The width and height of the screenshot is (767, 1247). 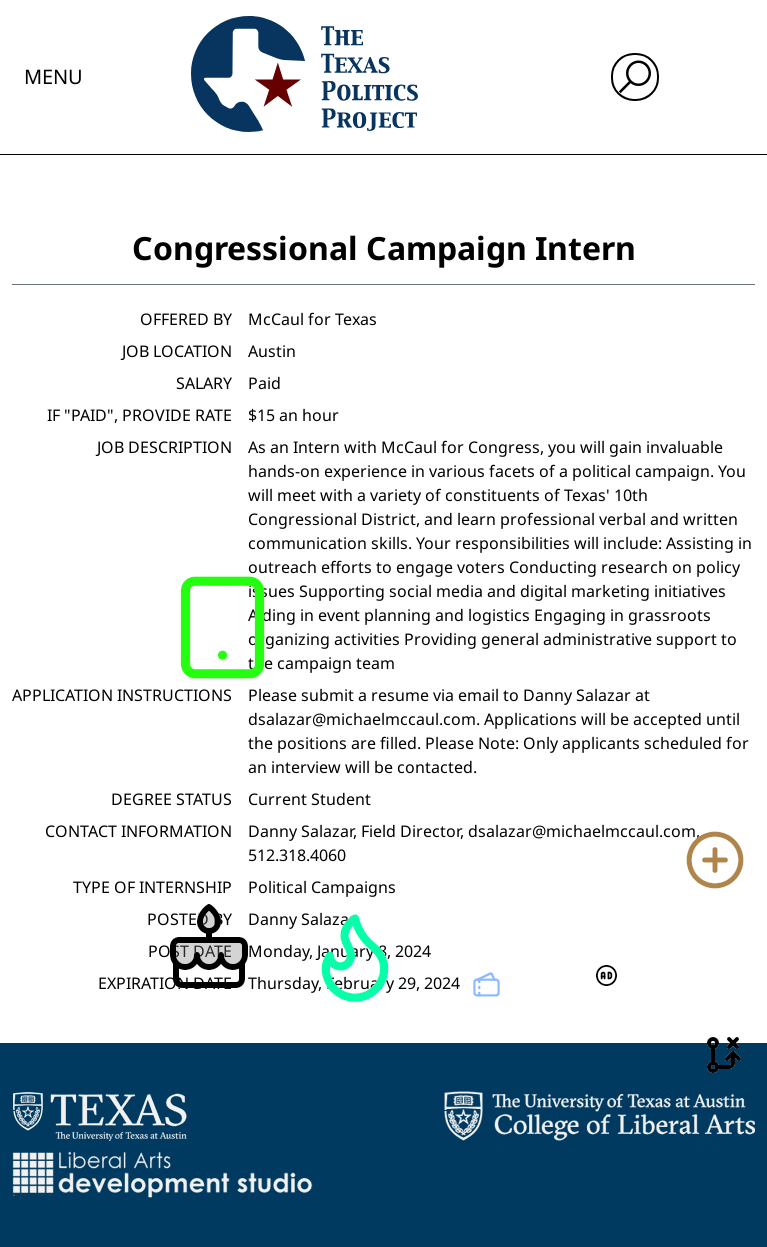 I want to click on view your tickets, so click(x=486, y=984).